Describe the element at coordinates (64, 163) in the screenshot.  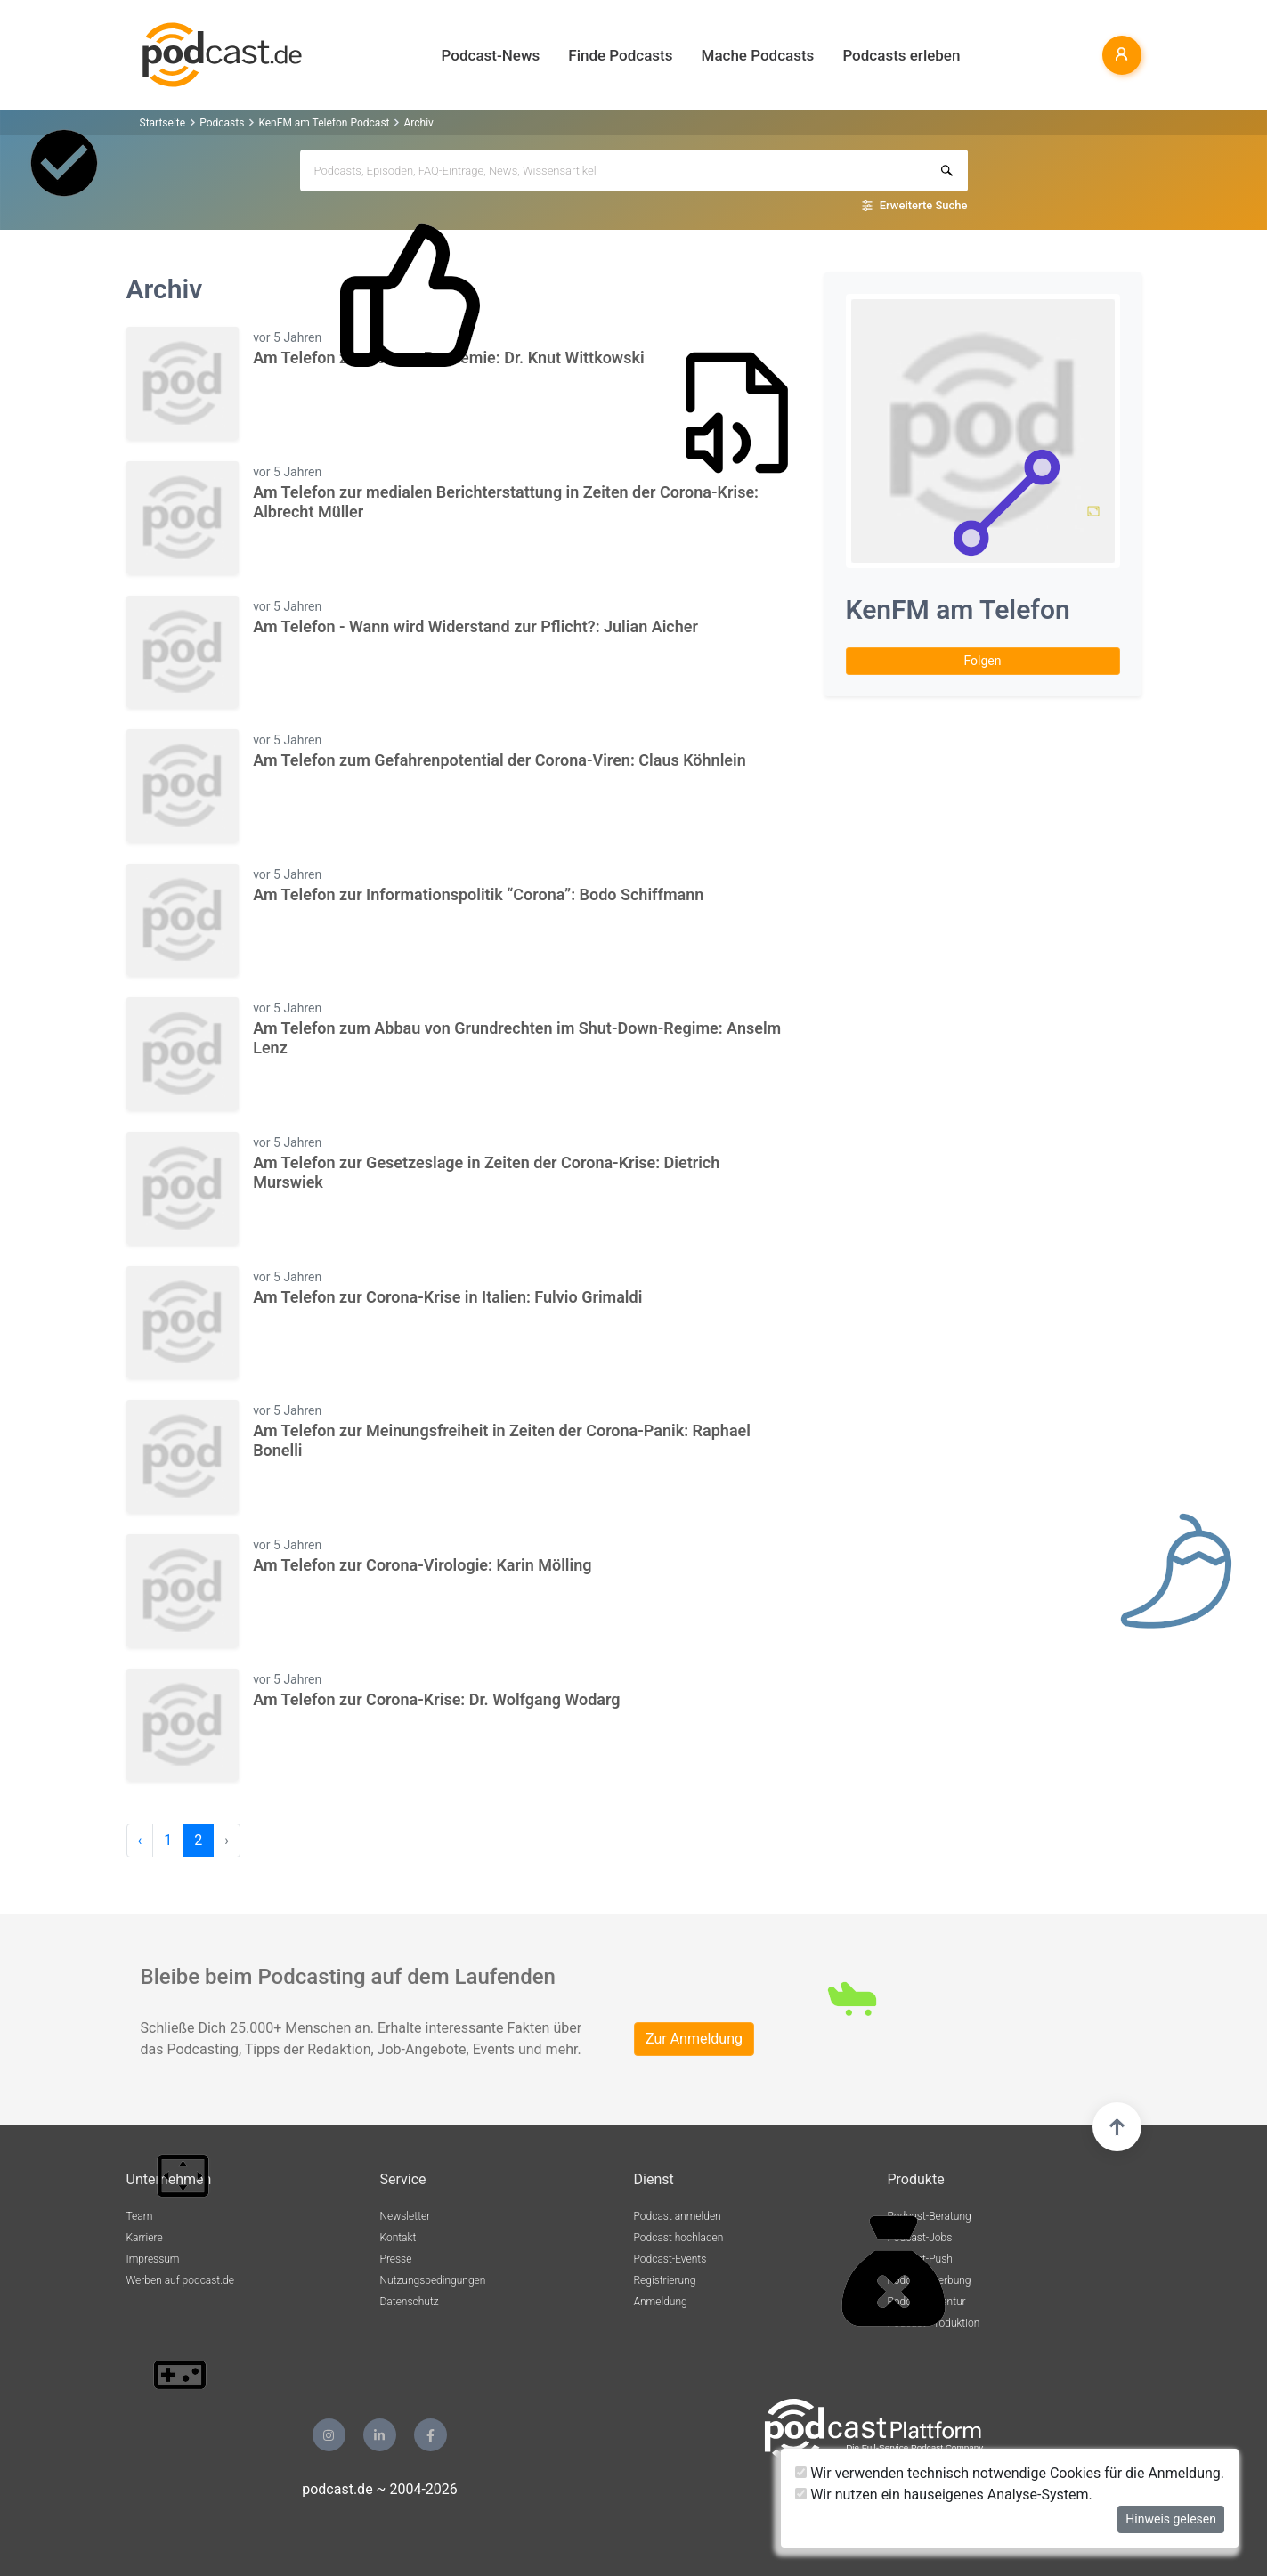
I see `indicates successful completion of an action` at that location.